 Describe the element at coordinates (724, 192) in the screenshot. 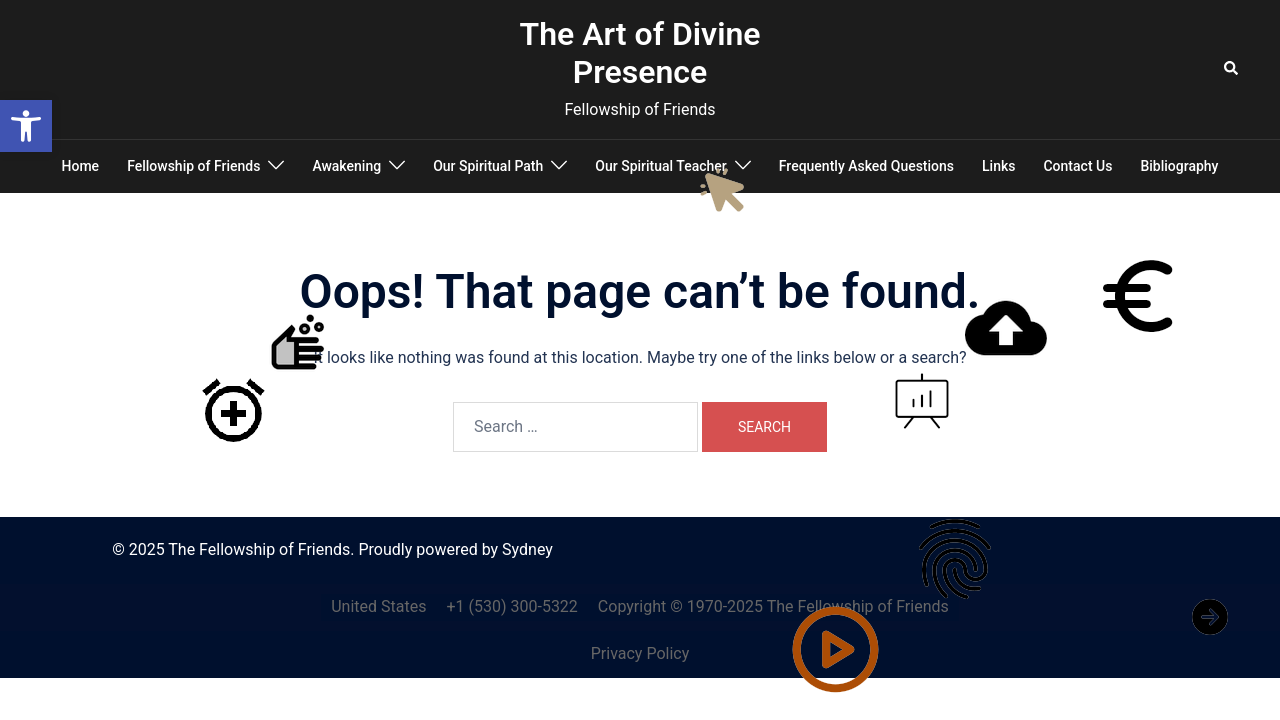

I see `click or tap to interact` at that location.